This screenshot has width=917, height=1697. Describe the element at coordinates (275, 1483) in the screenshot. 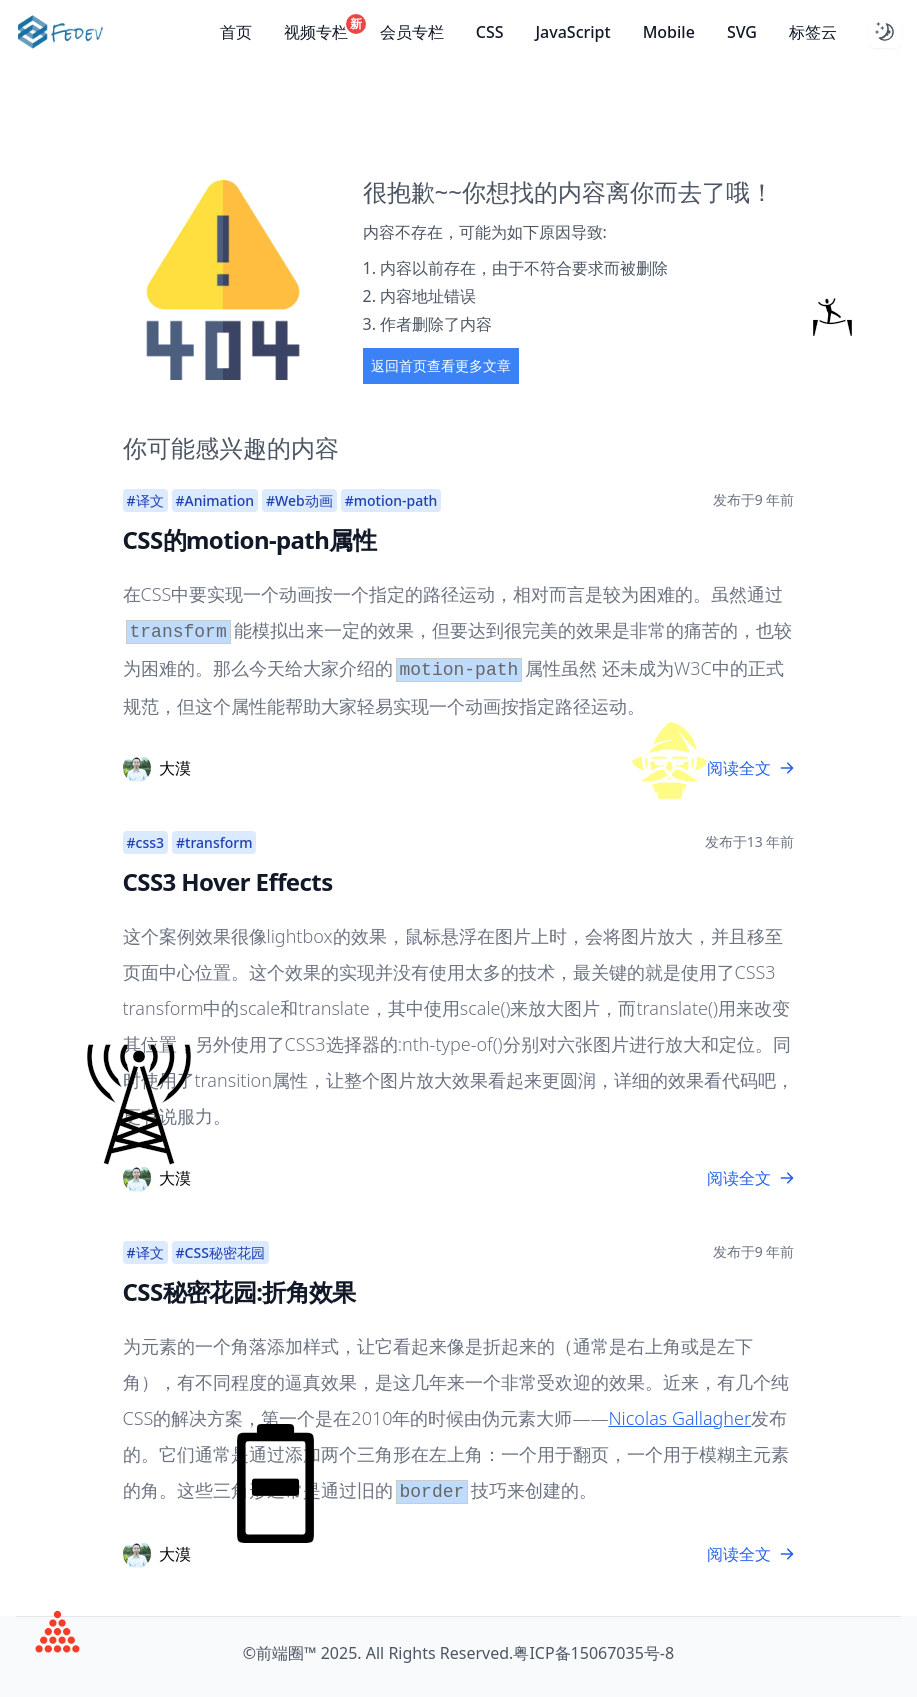

I see `reduce battery usage or power consumption` at that location.